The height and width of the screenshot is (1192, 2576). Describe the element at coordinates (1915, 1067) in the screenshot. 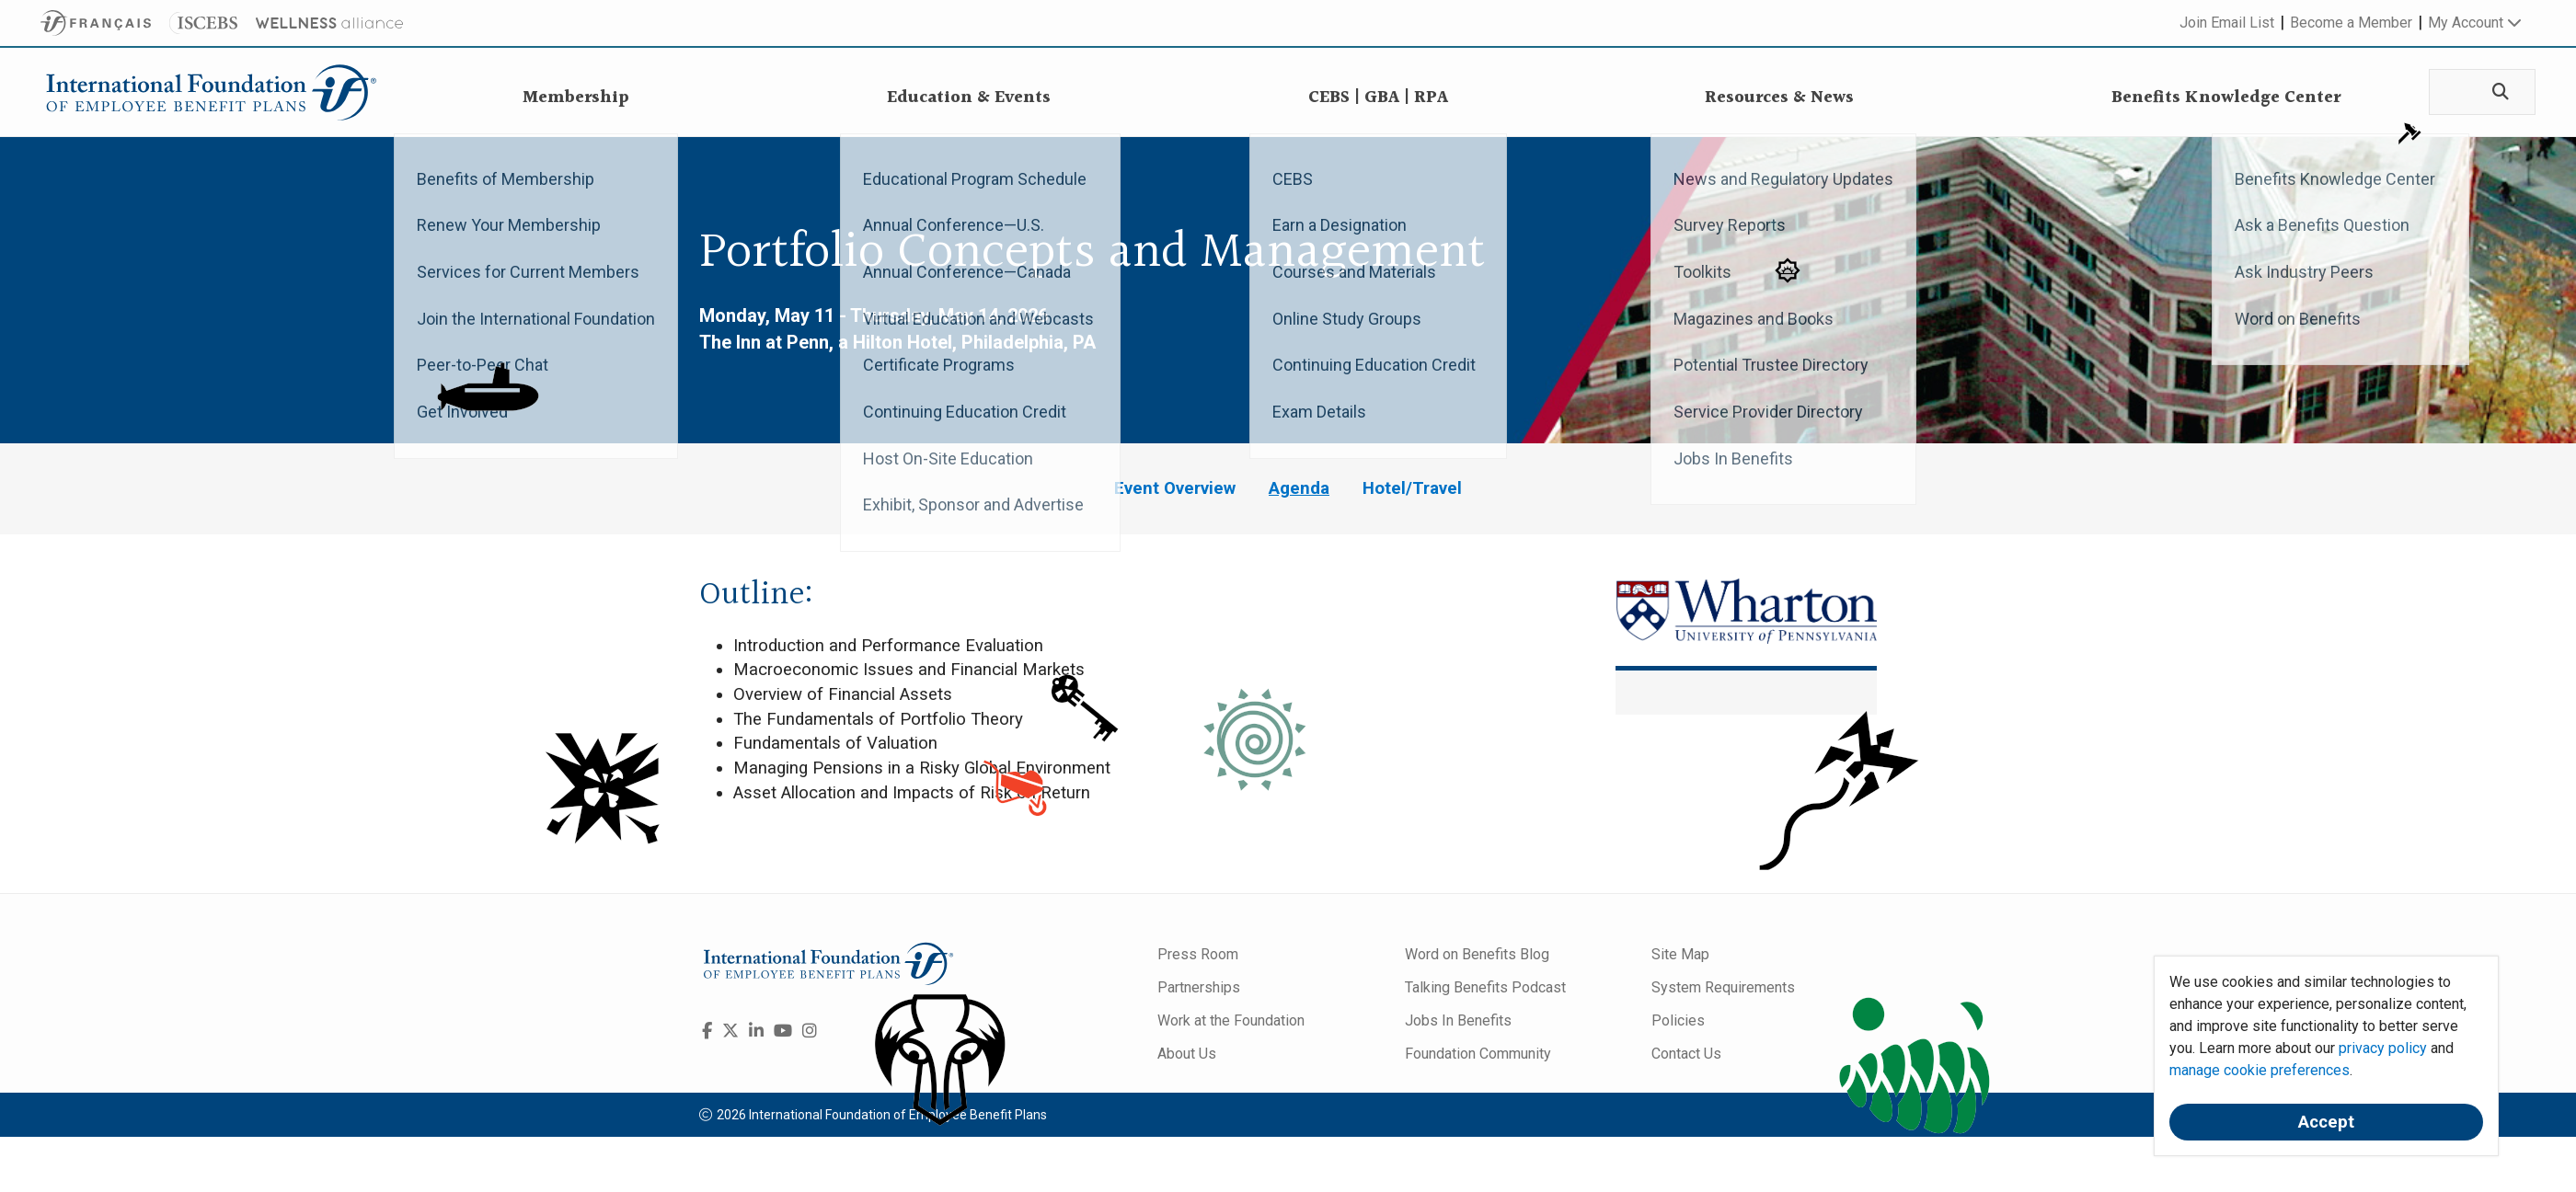

I see `indicates a hungry or gluttonous character status` at that location.